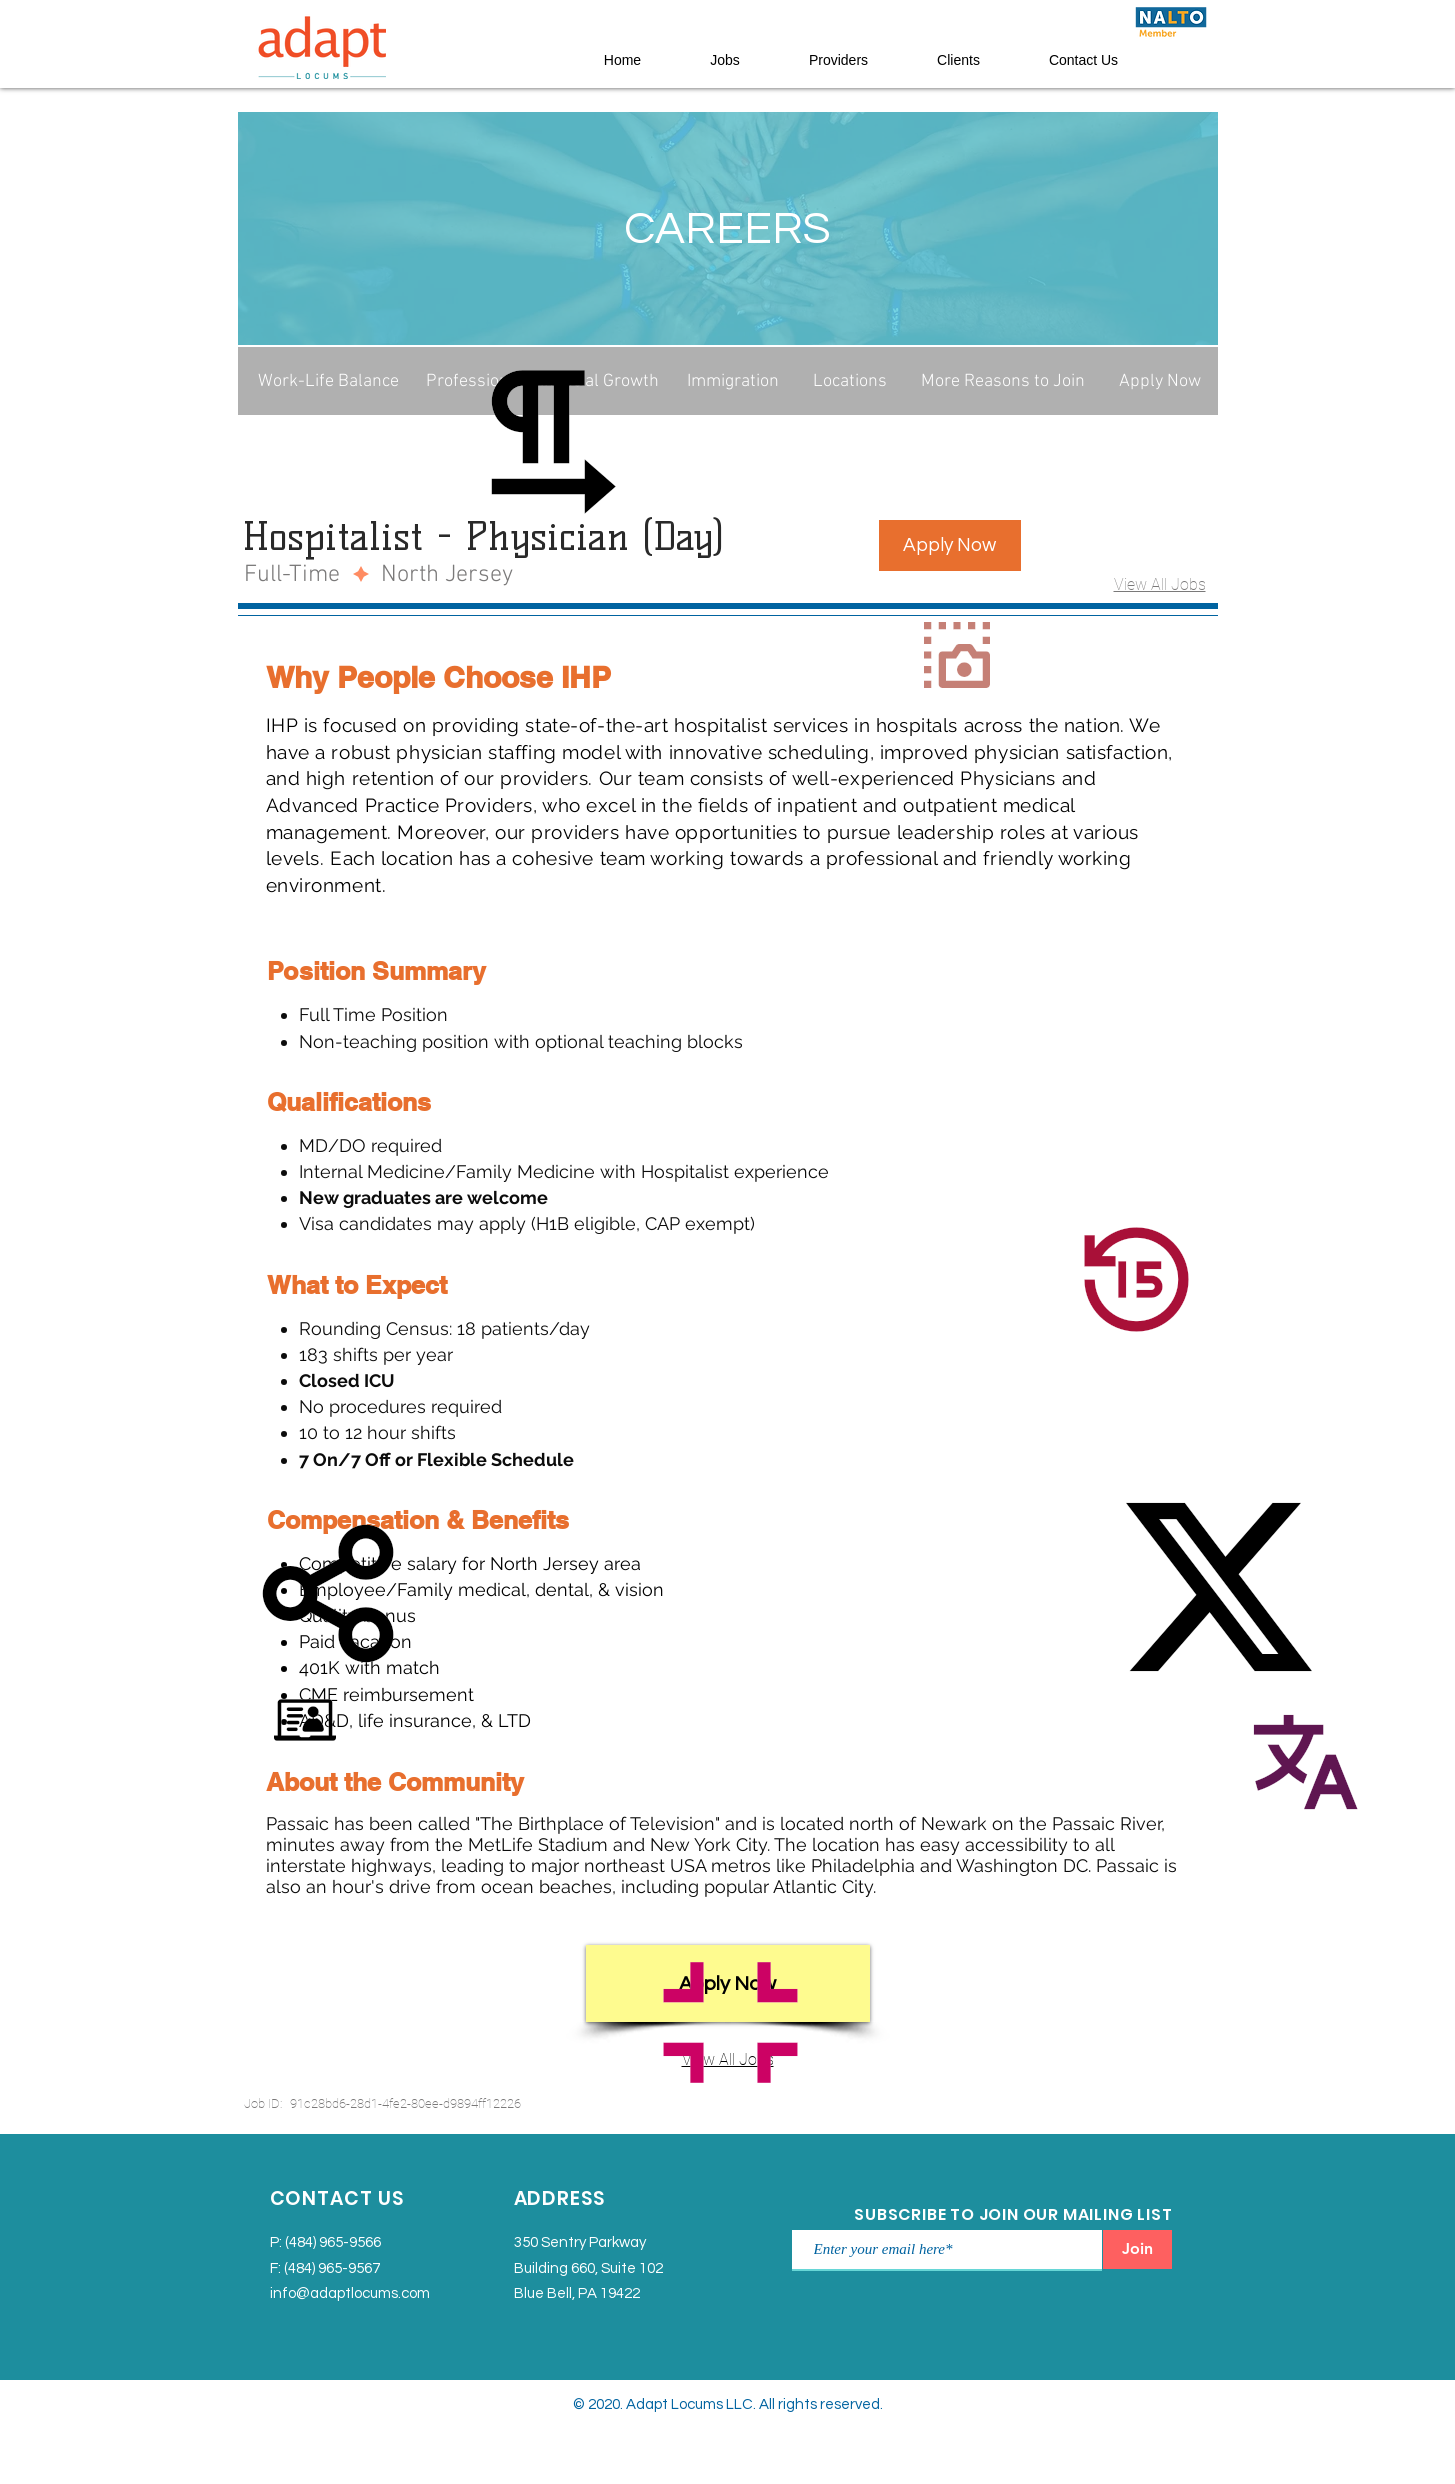 The height and width of the screenshot is (2484, 1455). I want to click on set text direction to left-to-right, so click(546, 440).